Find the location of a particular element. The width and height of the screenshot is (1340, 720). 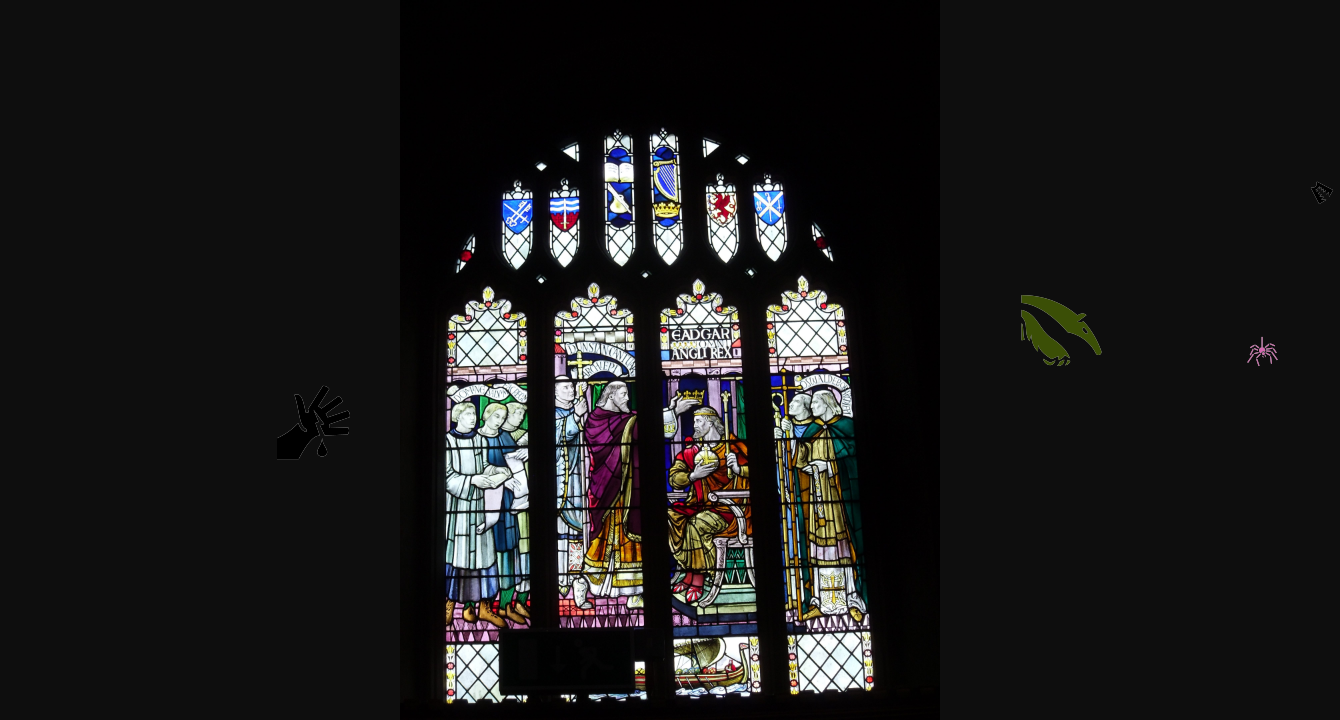

attach or clip items together is located at coordinates (1322, 193).